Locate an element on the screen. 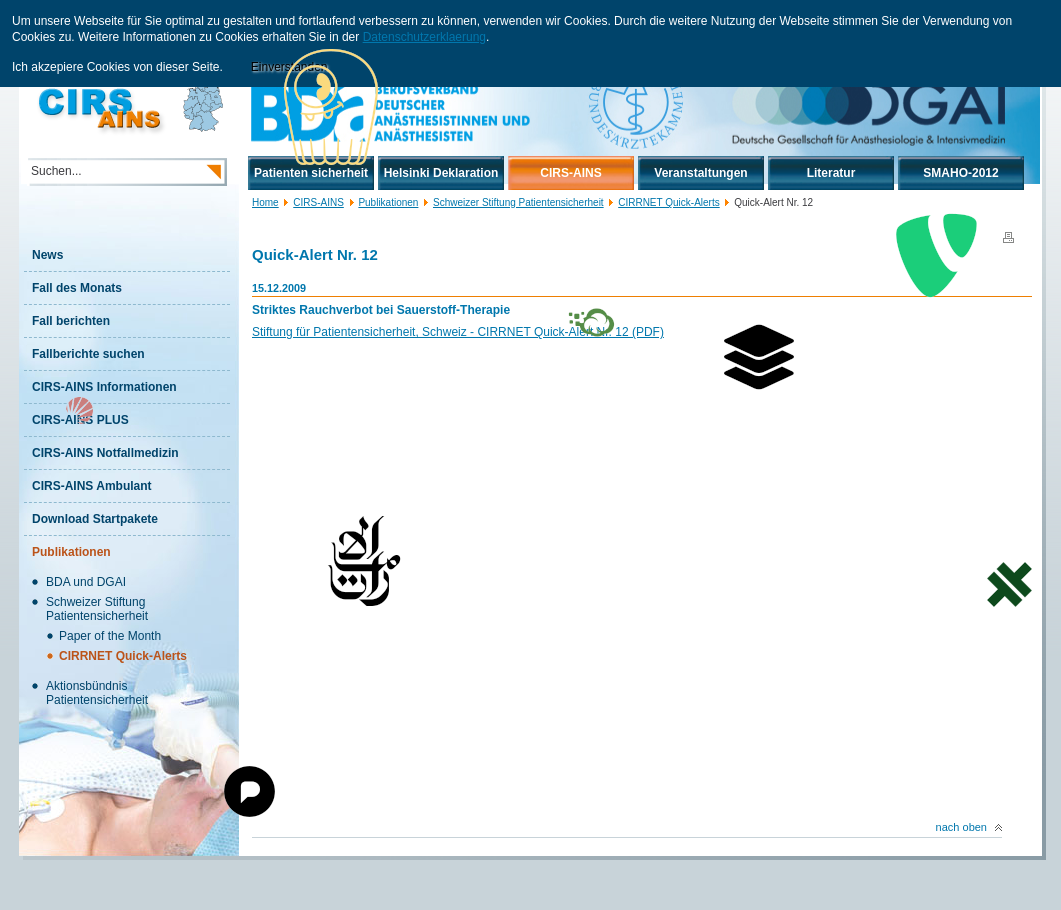 The width and height of the screenshot is (1061, 910). capacitor framework logo is located at coordinates (1009, 584).